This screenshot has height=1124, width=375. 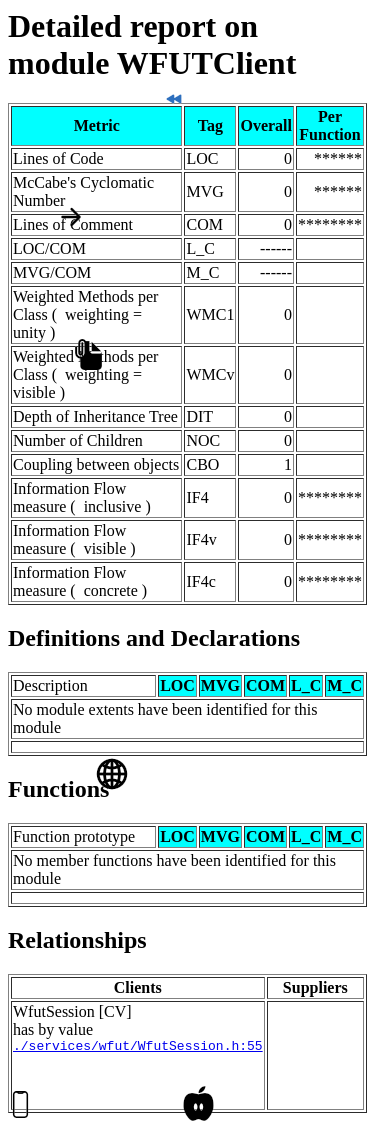 What do you see at coordinates (88, 354) in the screenshot?
I see `attach a file or document` at bounding box center [88, 354].